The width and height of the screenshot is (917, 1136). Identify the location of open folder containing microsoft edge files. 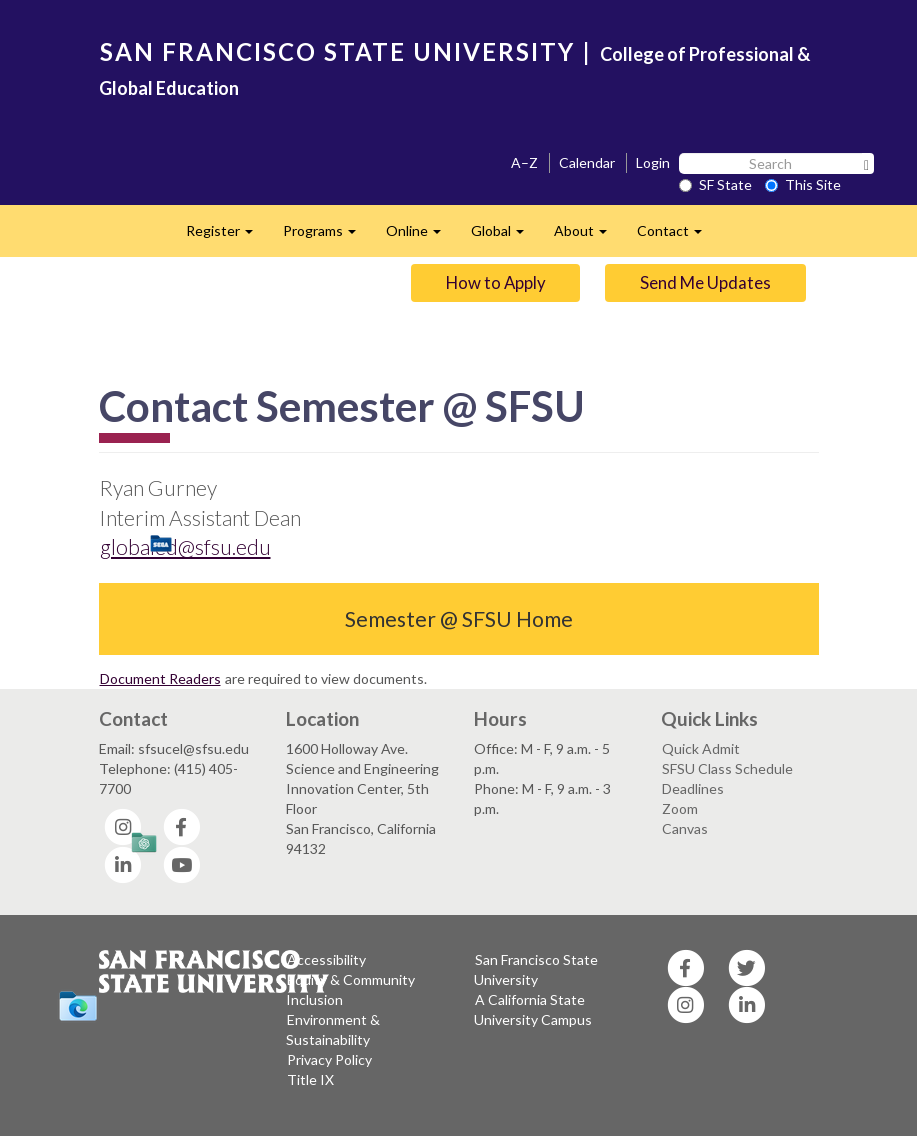
(78, 1007).